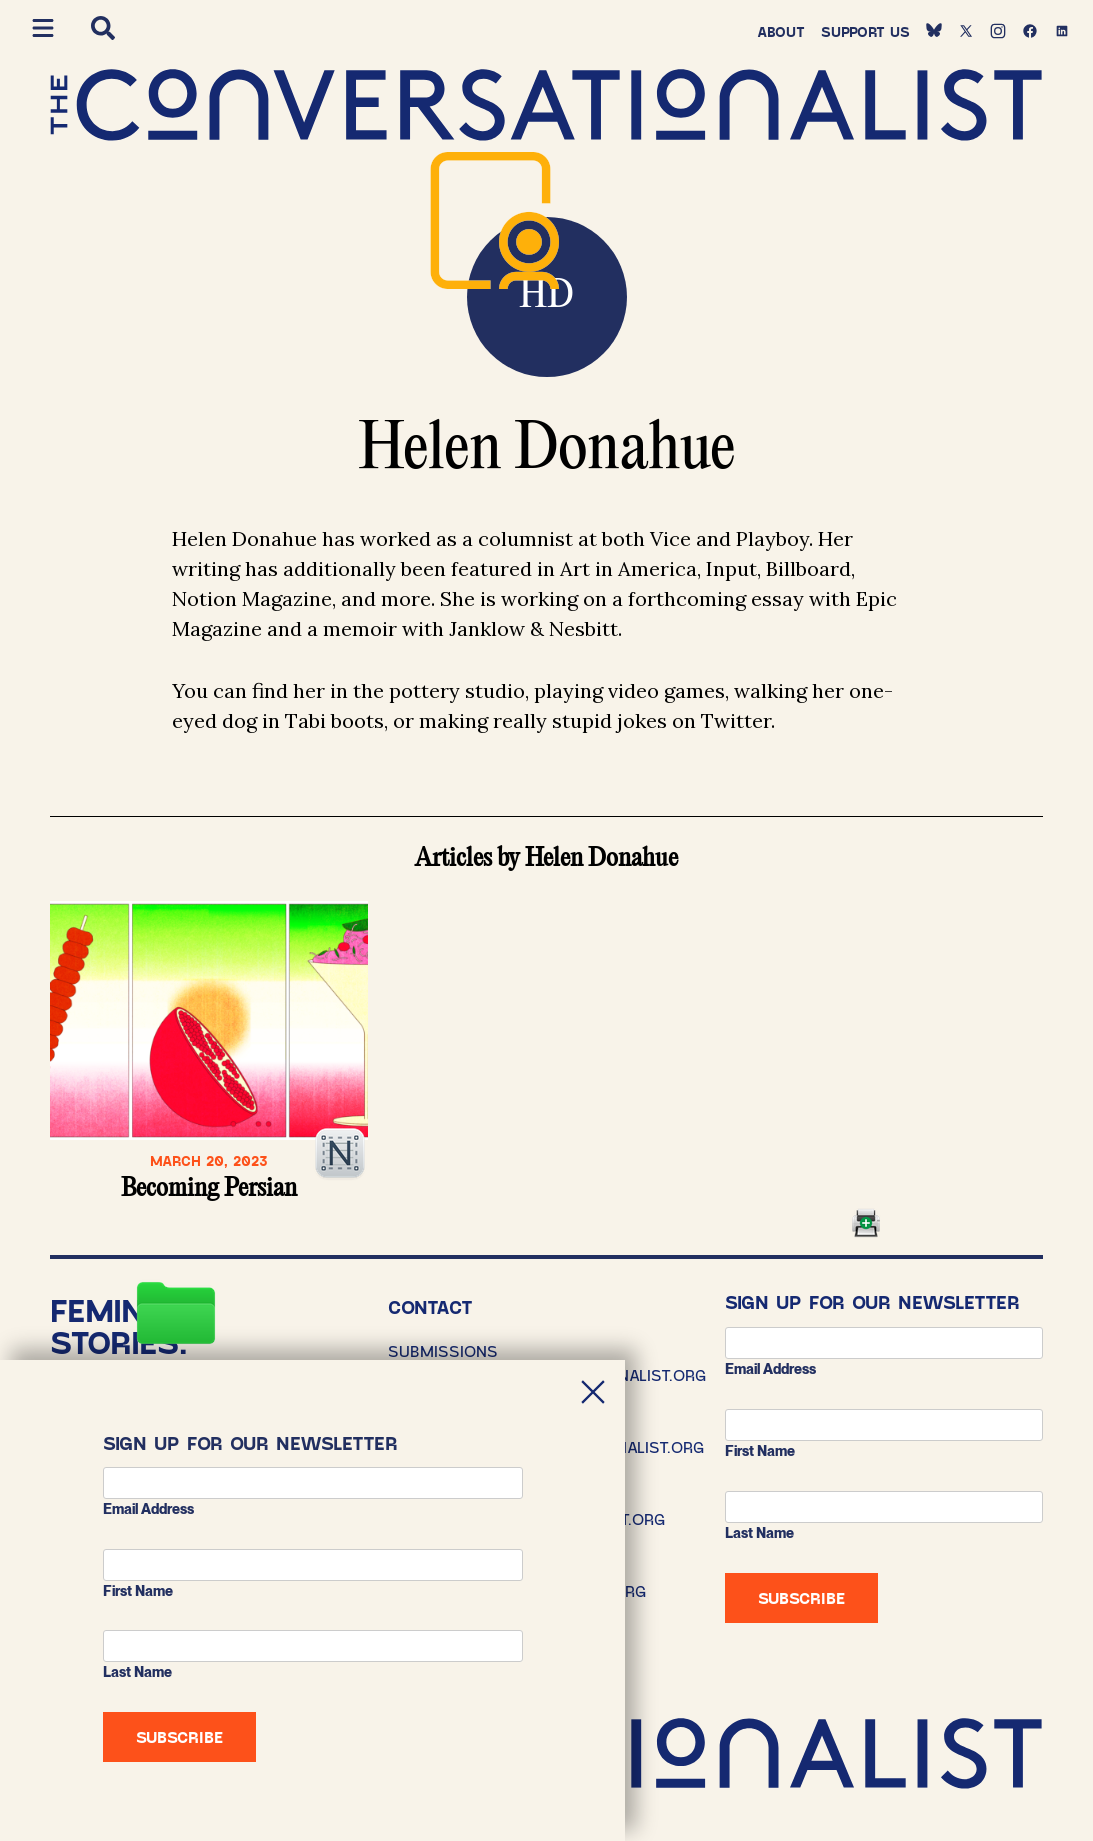 This screenshot has width=1093, height=1841. Describe the element at coordinates (176, 1313) in the screenshot. I see `open folder containing files` at that location.